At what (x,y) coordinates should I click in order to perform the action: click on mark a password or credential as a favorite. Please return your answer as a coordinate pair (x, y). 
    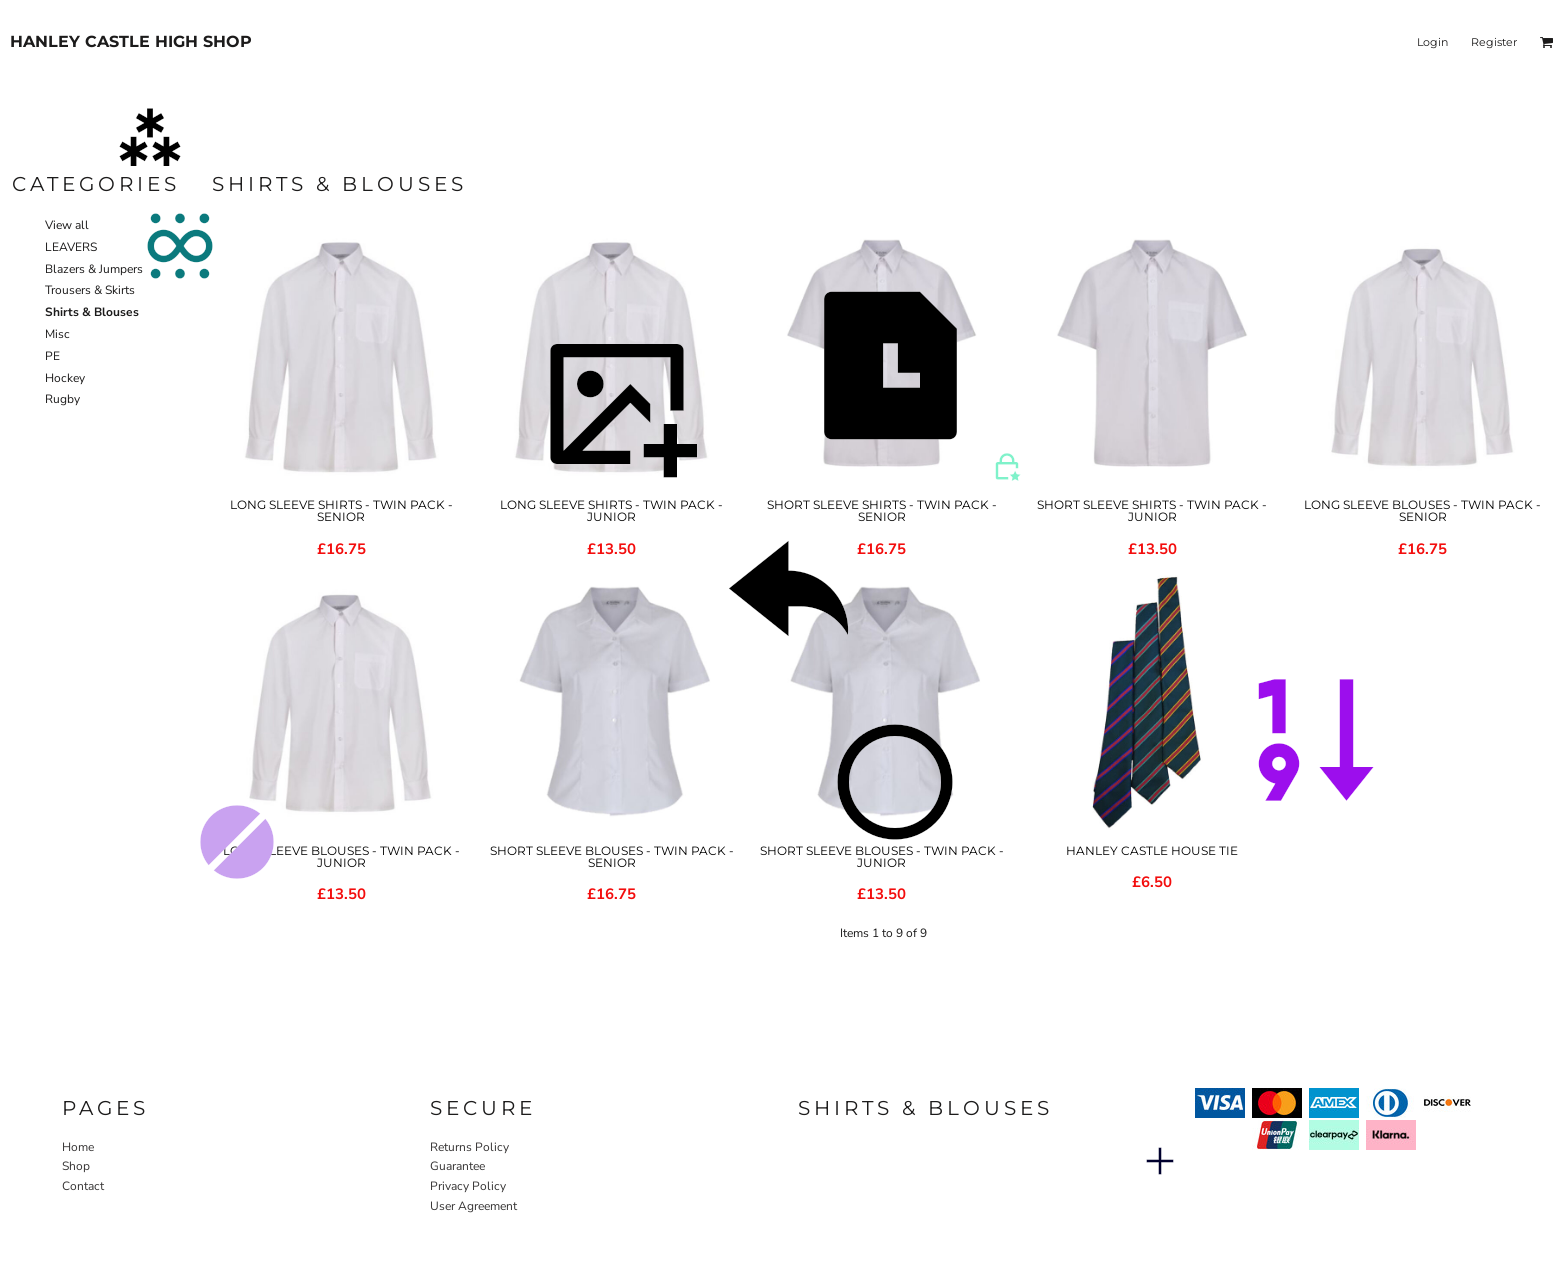
    Looking at the image, I should click on (1007, 467).